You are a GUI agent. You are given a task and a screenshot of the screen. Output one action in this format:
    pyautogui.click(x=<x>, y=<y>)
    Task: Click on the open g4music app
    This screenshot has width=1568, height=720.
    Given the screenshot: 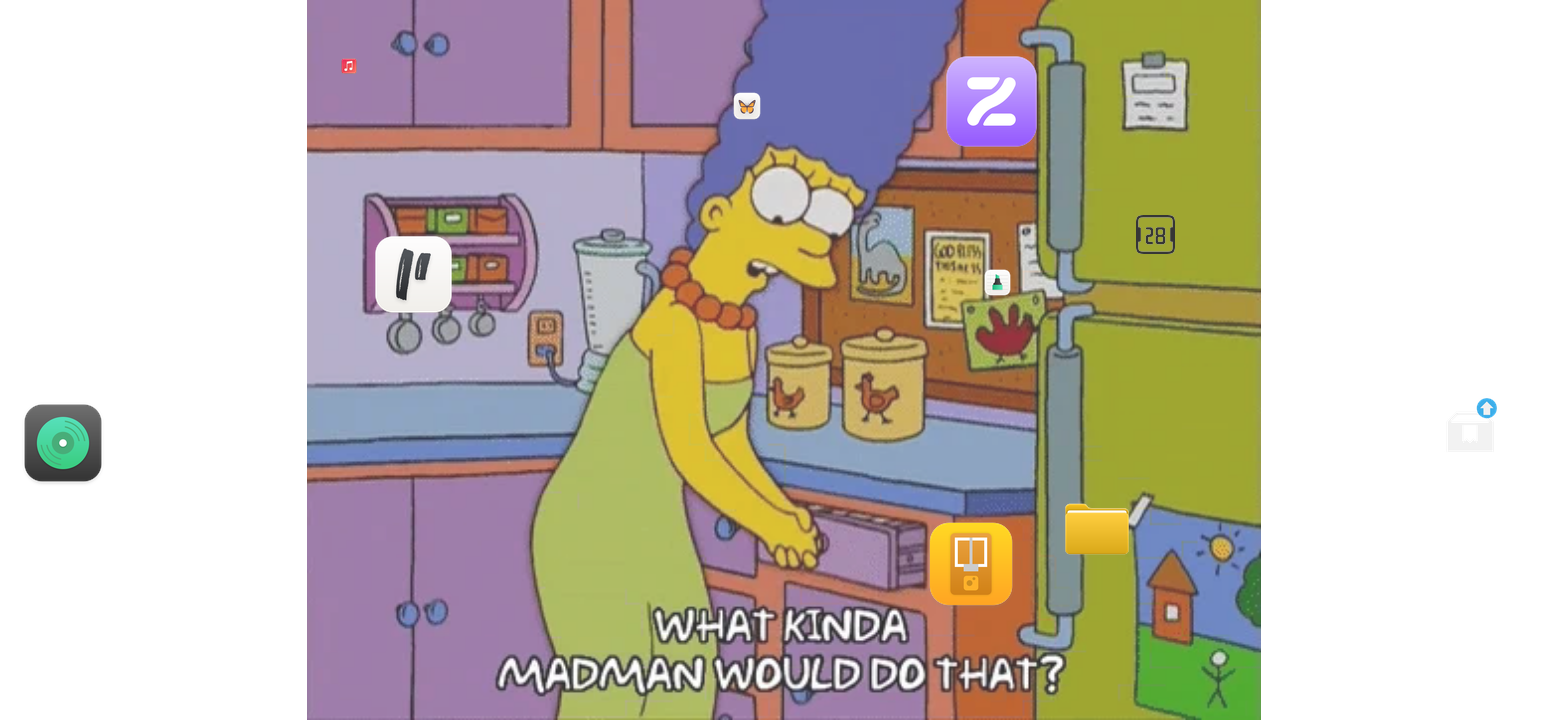 What is the action you would take?
    pyautogui.click(x=63, y=443)
    